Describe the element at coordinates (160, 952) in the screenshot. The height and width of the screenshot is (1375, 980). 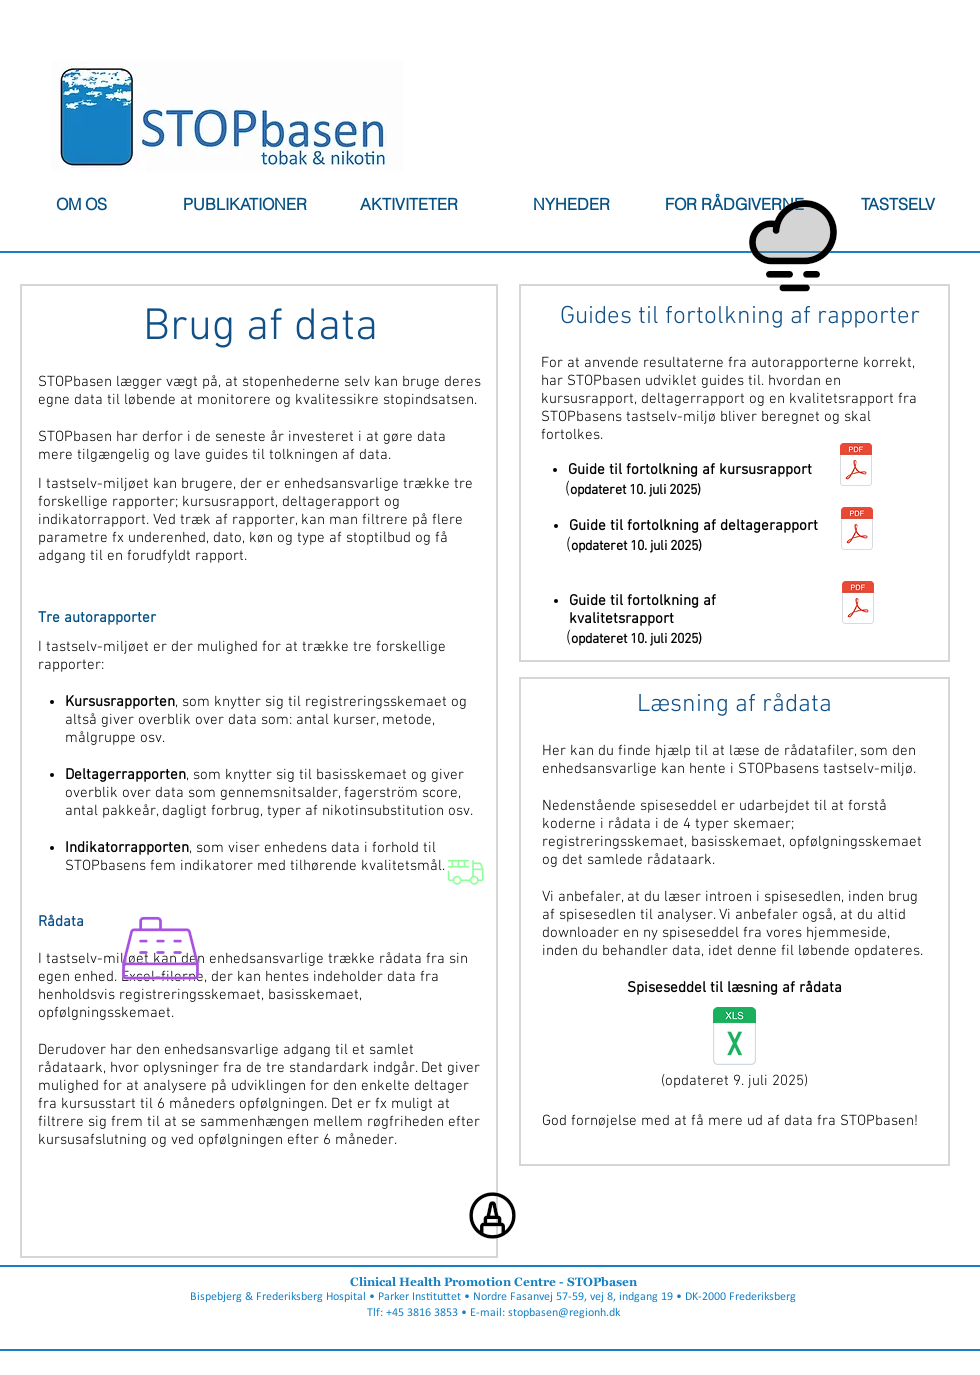
I see `access point of sale system` at that location.